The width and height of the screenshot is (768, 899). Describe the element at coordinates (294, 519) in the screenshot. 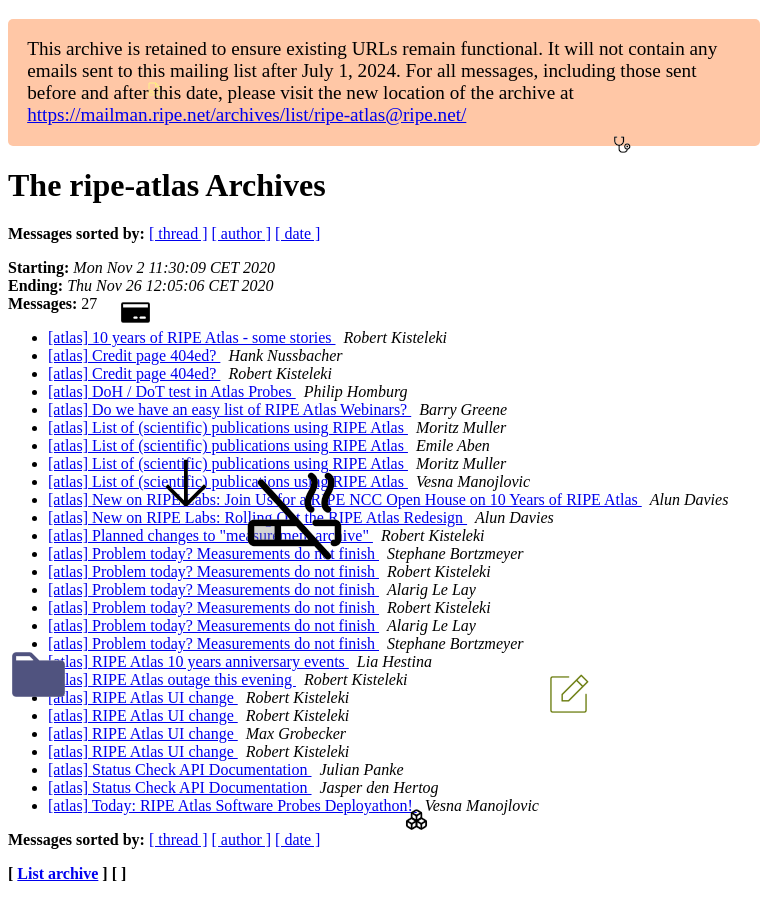

I see `indicates a no smoking area` at that location.